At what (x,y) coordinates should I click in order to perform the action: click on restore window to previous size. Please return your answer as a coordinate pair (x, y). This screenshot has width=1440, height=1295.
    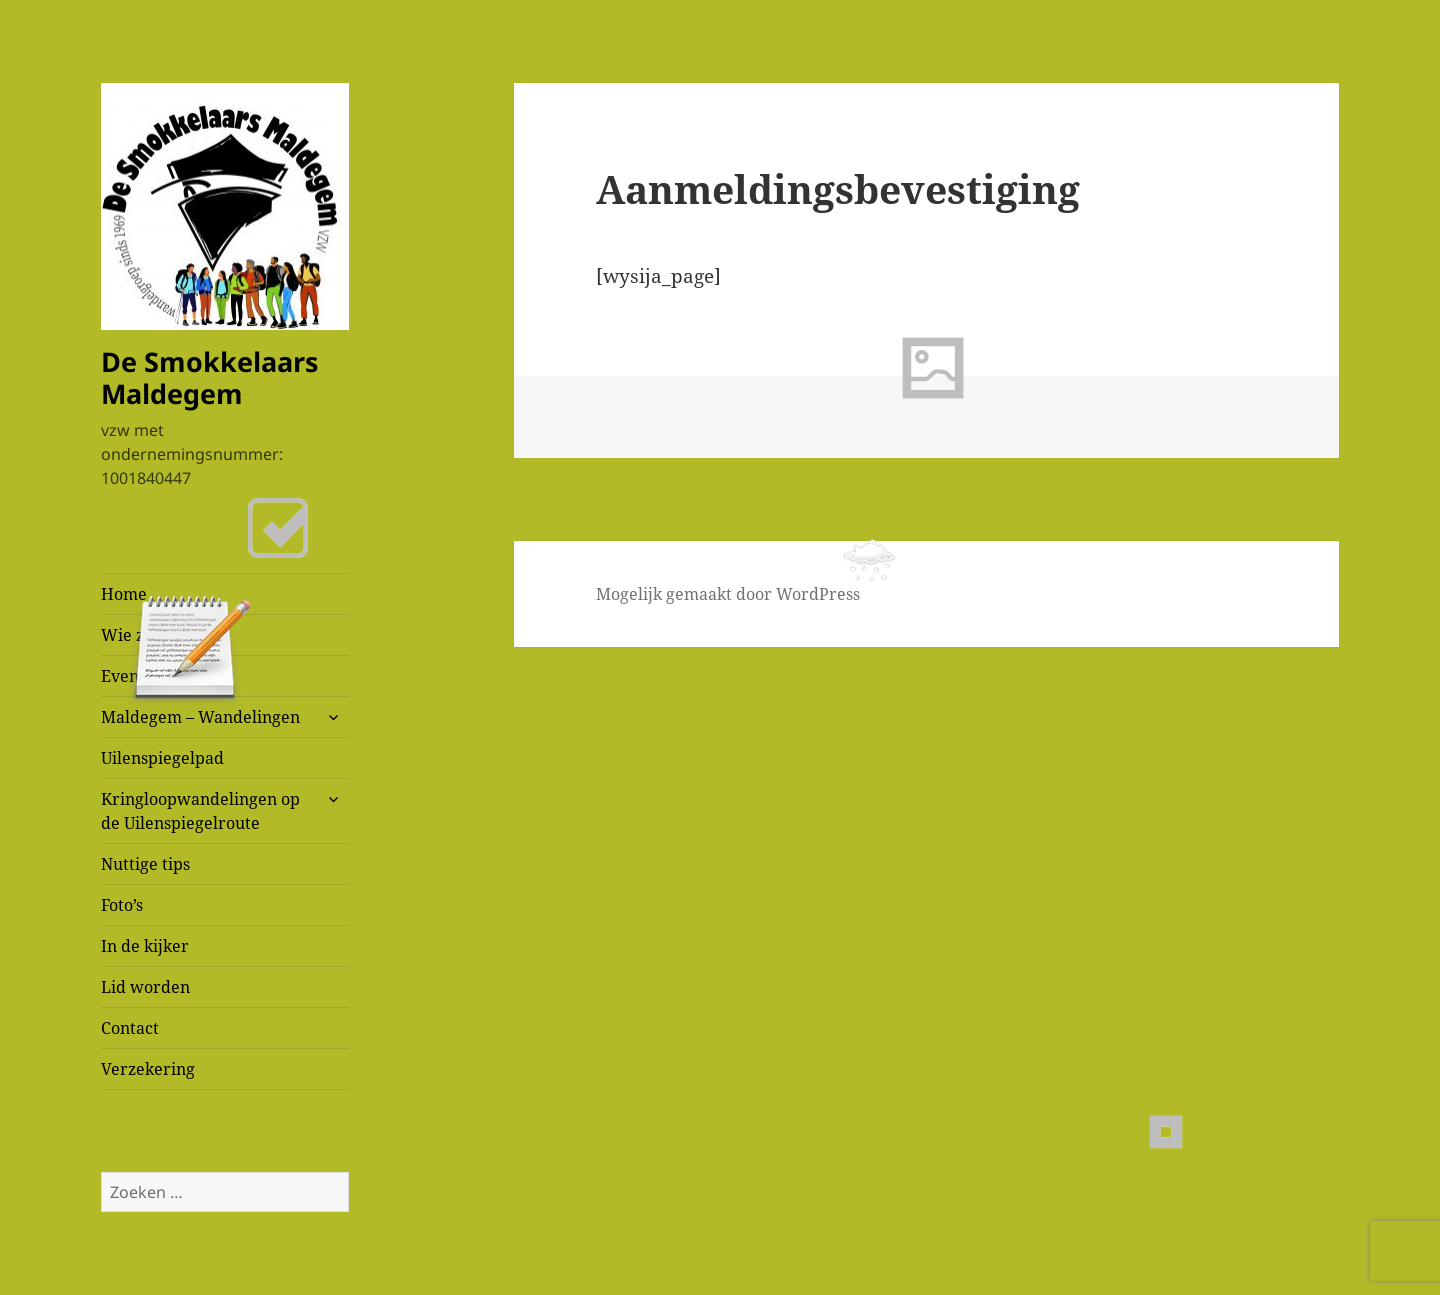
    Looking at the image, I should click on (1166, 1132).